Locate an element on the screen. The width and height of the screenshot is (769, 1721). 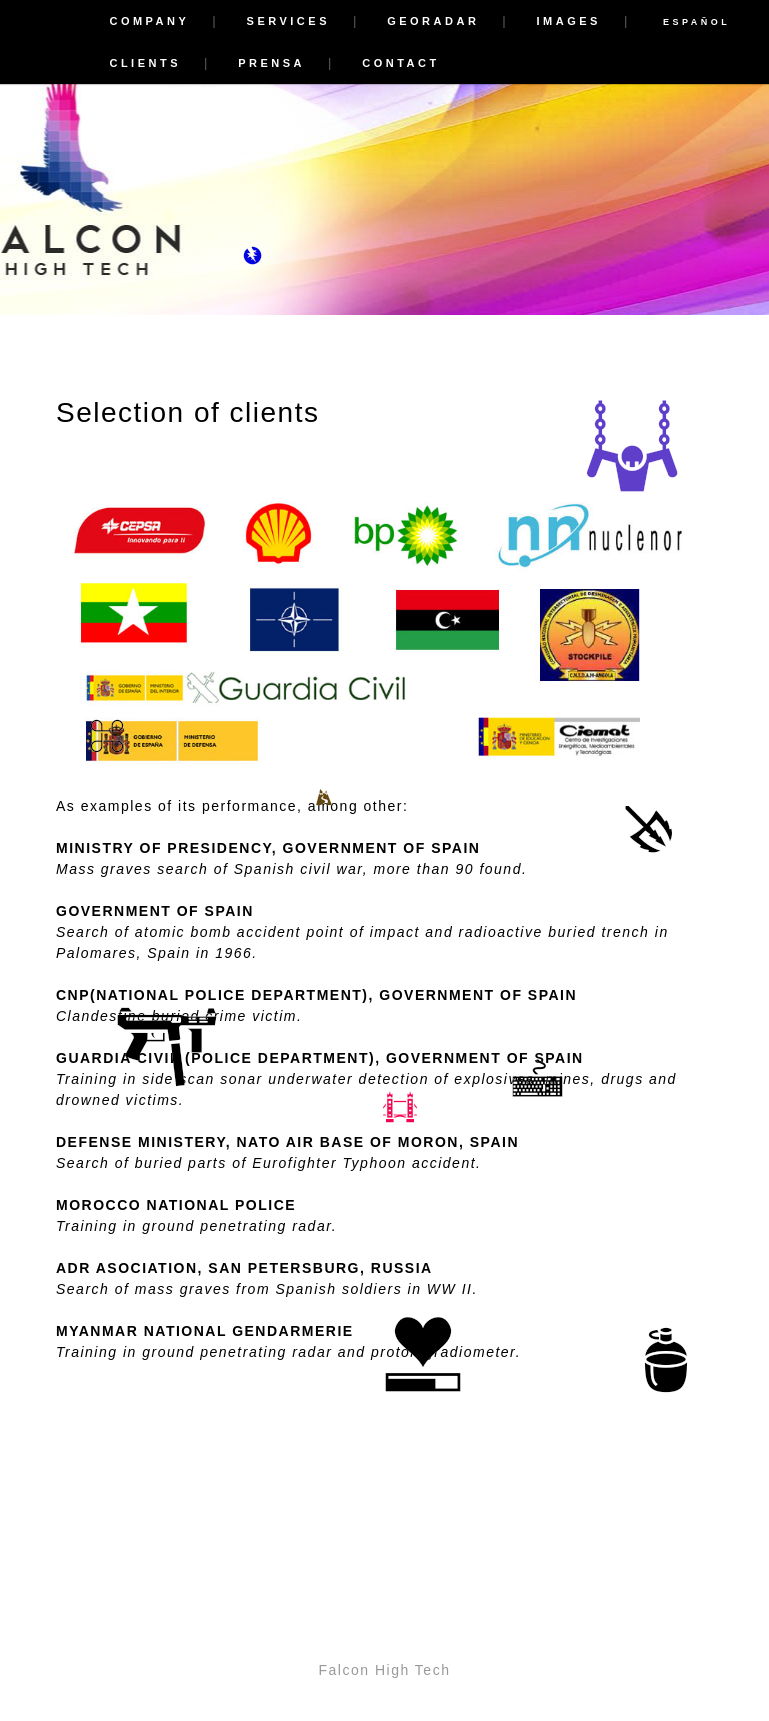
indicates a captured or restrained character status is located at coordinates (632, 446).